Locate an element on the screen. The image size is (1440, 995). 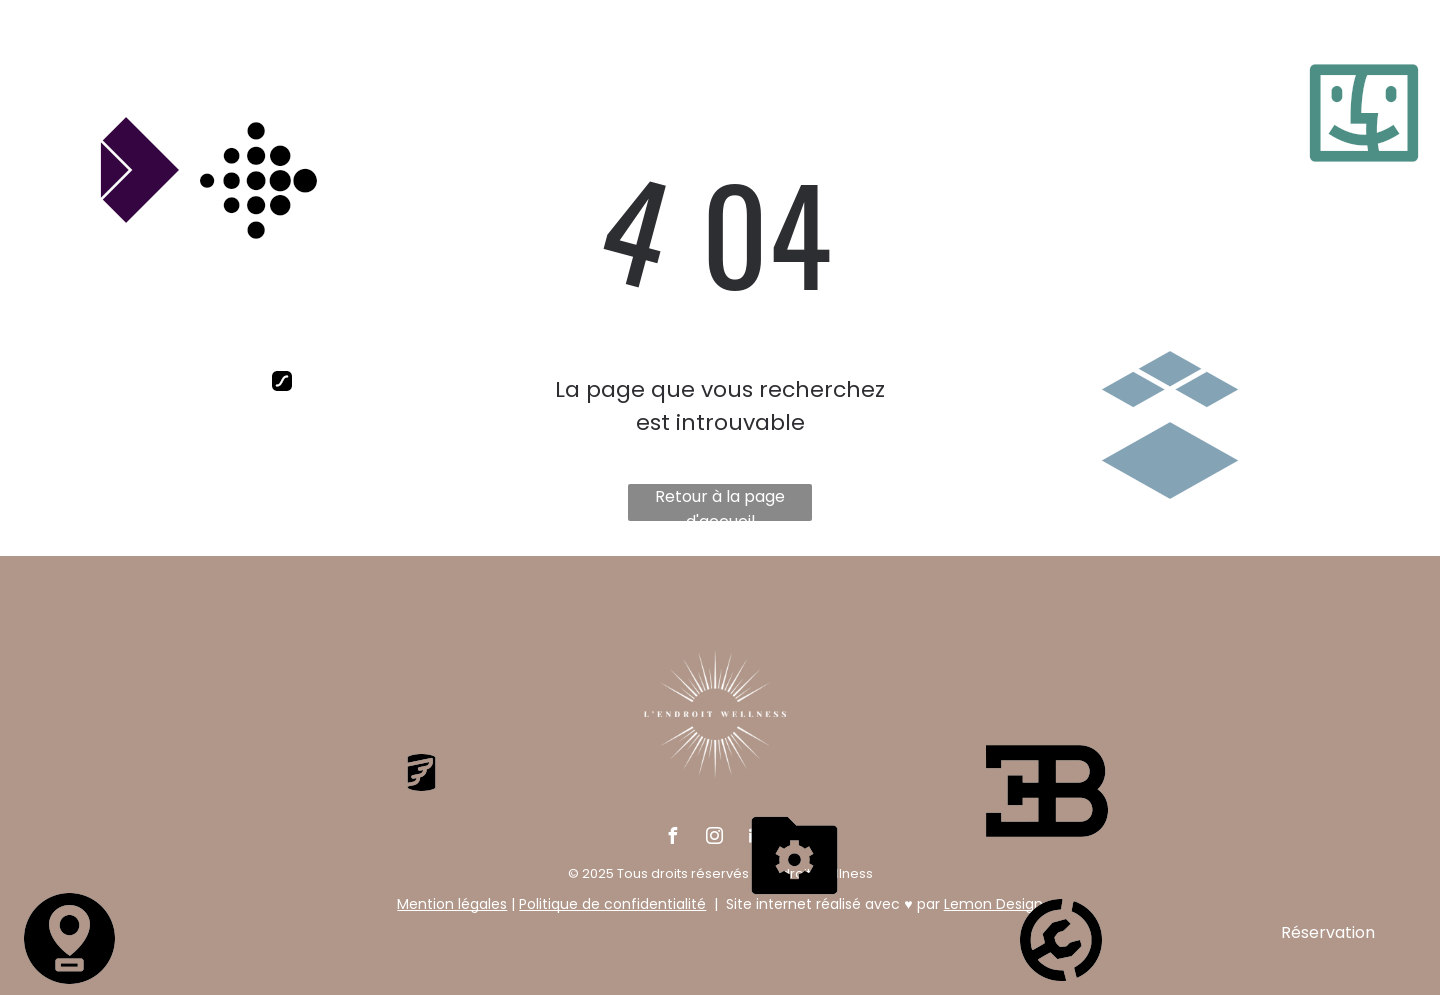
open Finder to browse files is located at coordinates (1364, 113).